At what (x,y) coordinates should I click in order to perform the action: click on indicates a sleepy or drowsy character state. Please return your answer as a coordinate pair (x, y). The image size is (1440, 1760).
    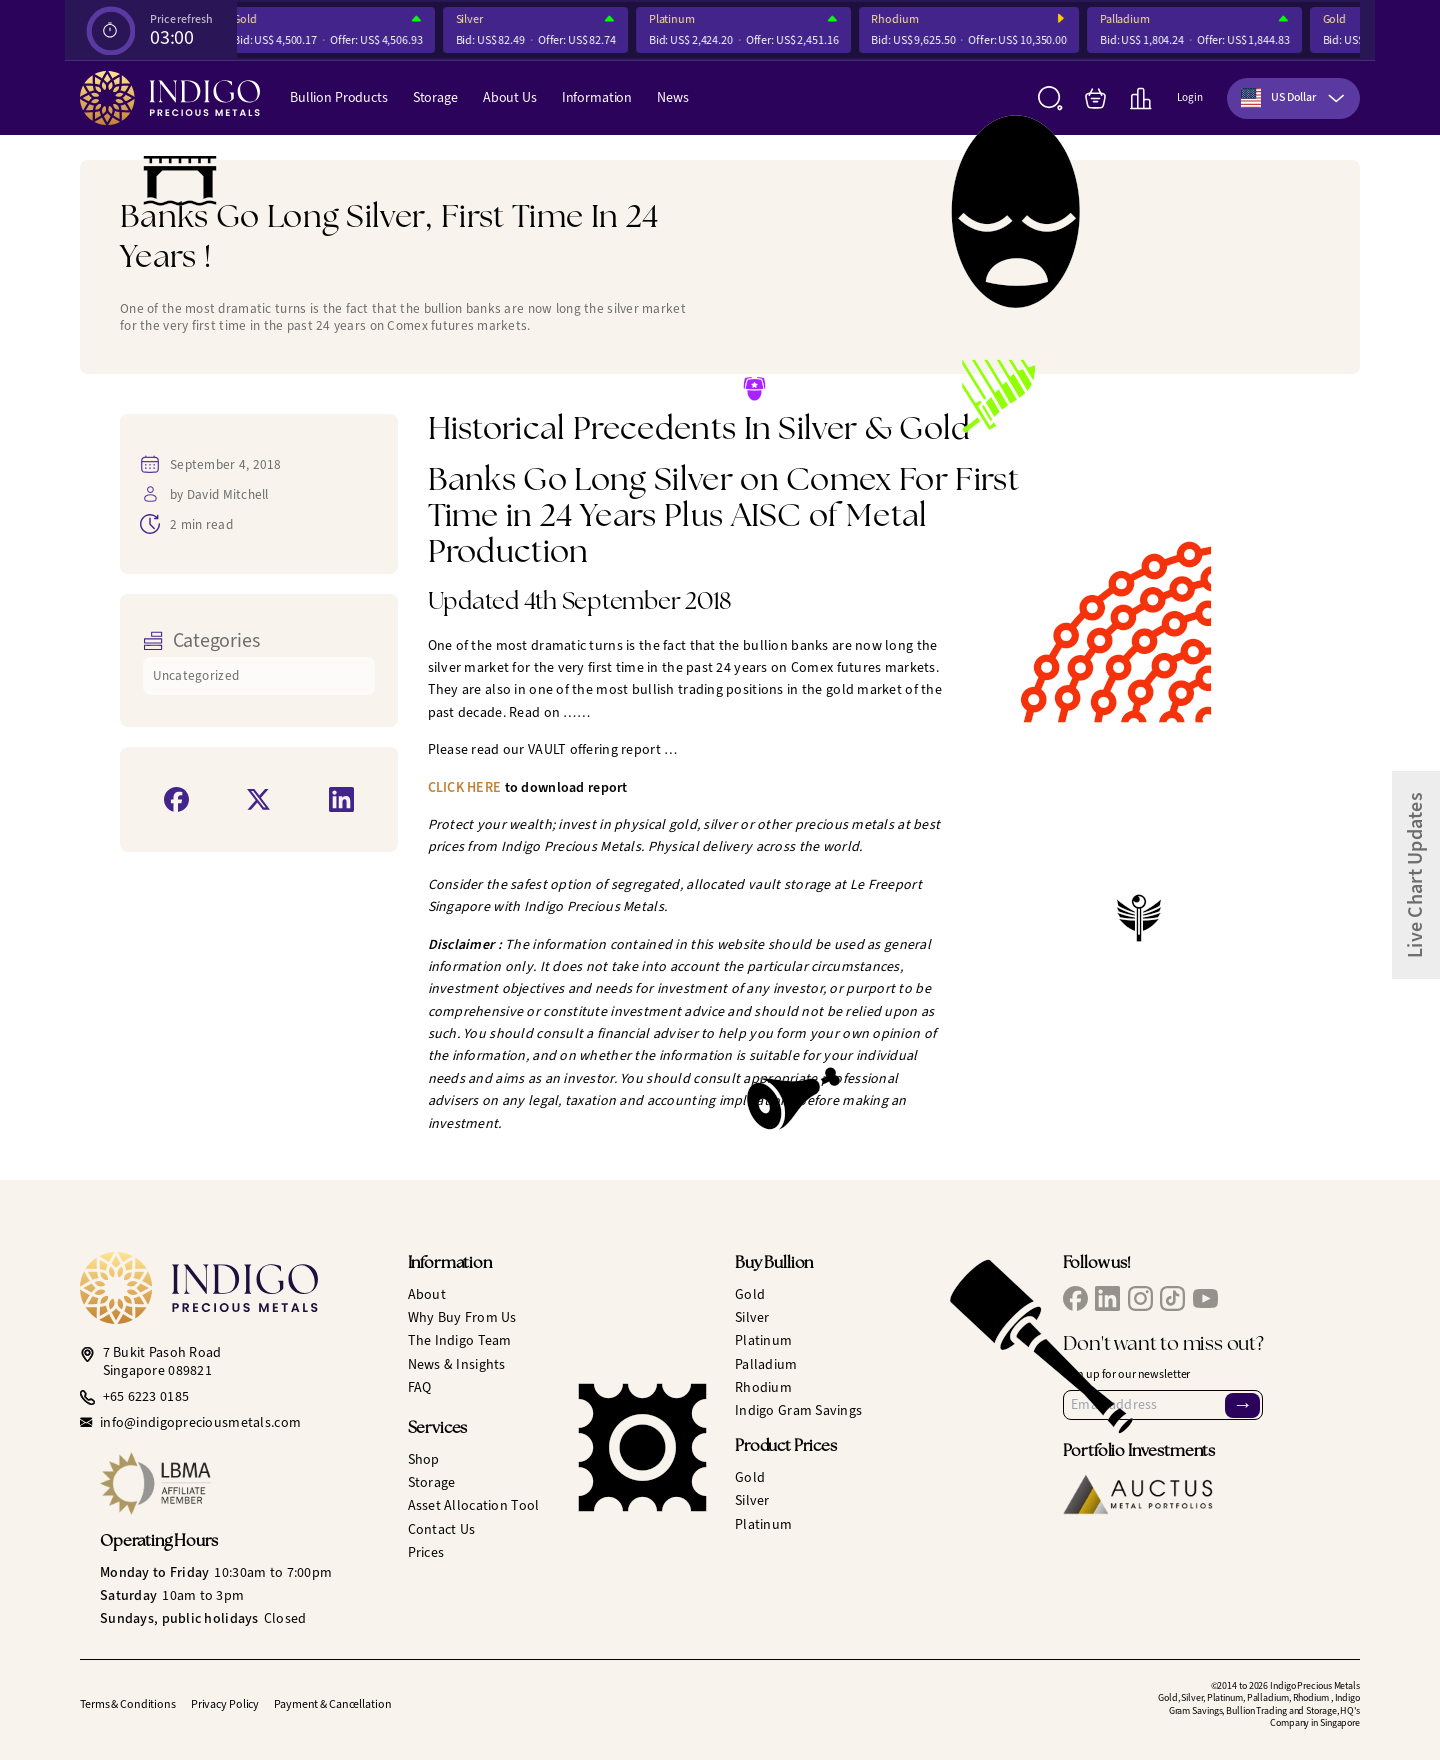
    Looking at the image, I should click on (1018, 211).